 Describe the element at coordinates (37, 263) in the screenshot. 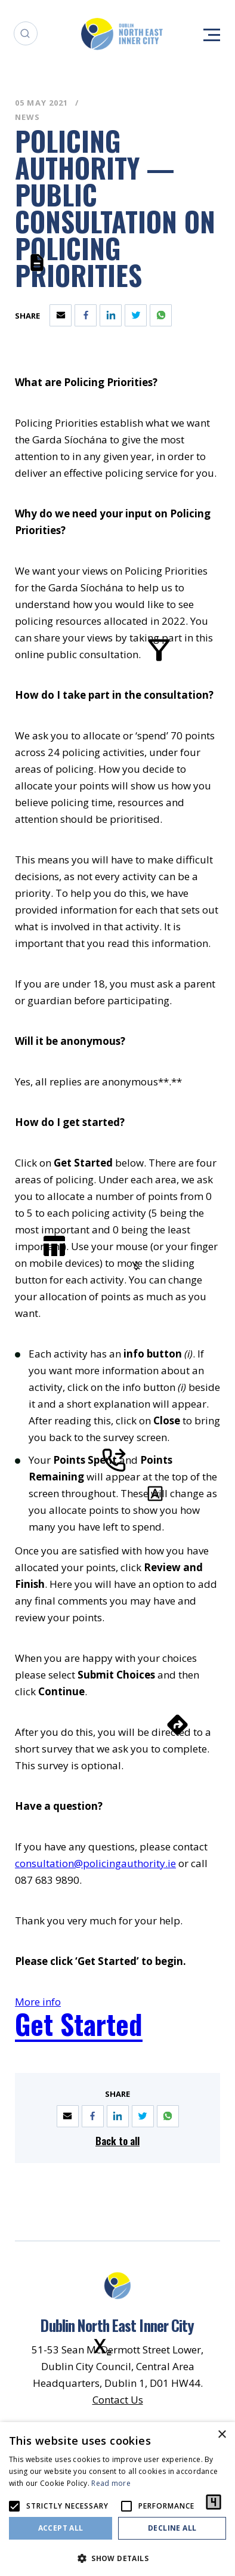

I see `view document details` at that location.